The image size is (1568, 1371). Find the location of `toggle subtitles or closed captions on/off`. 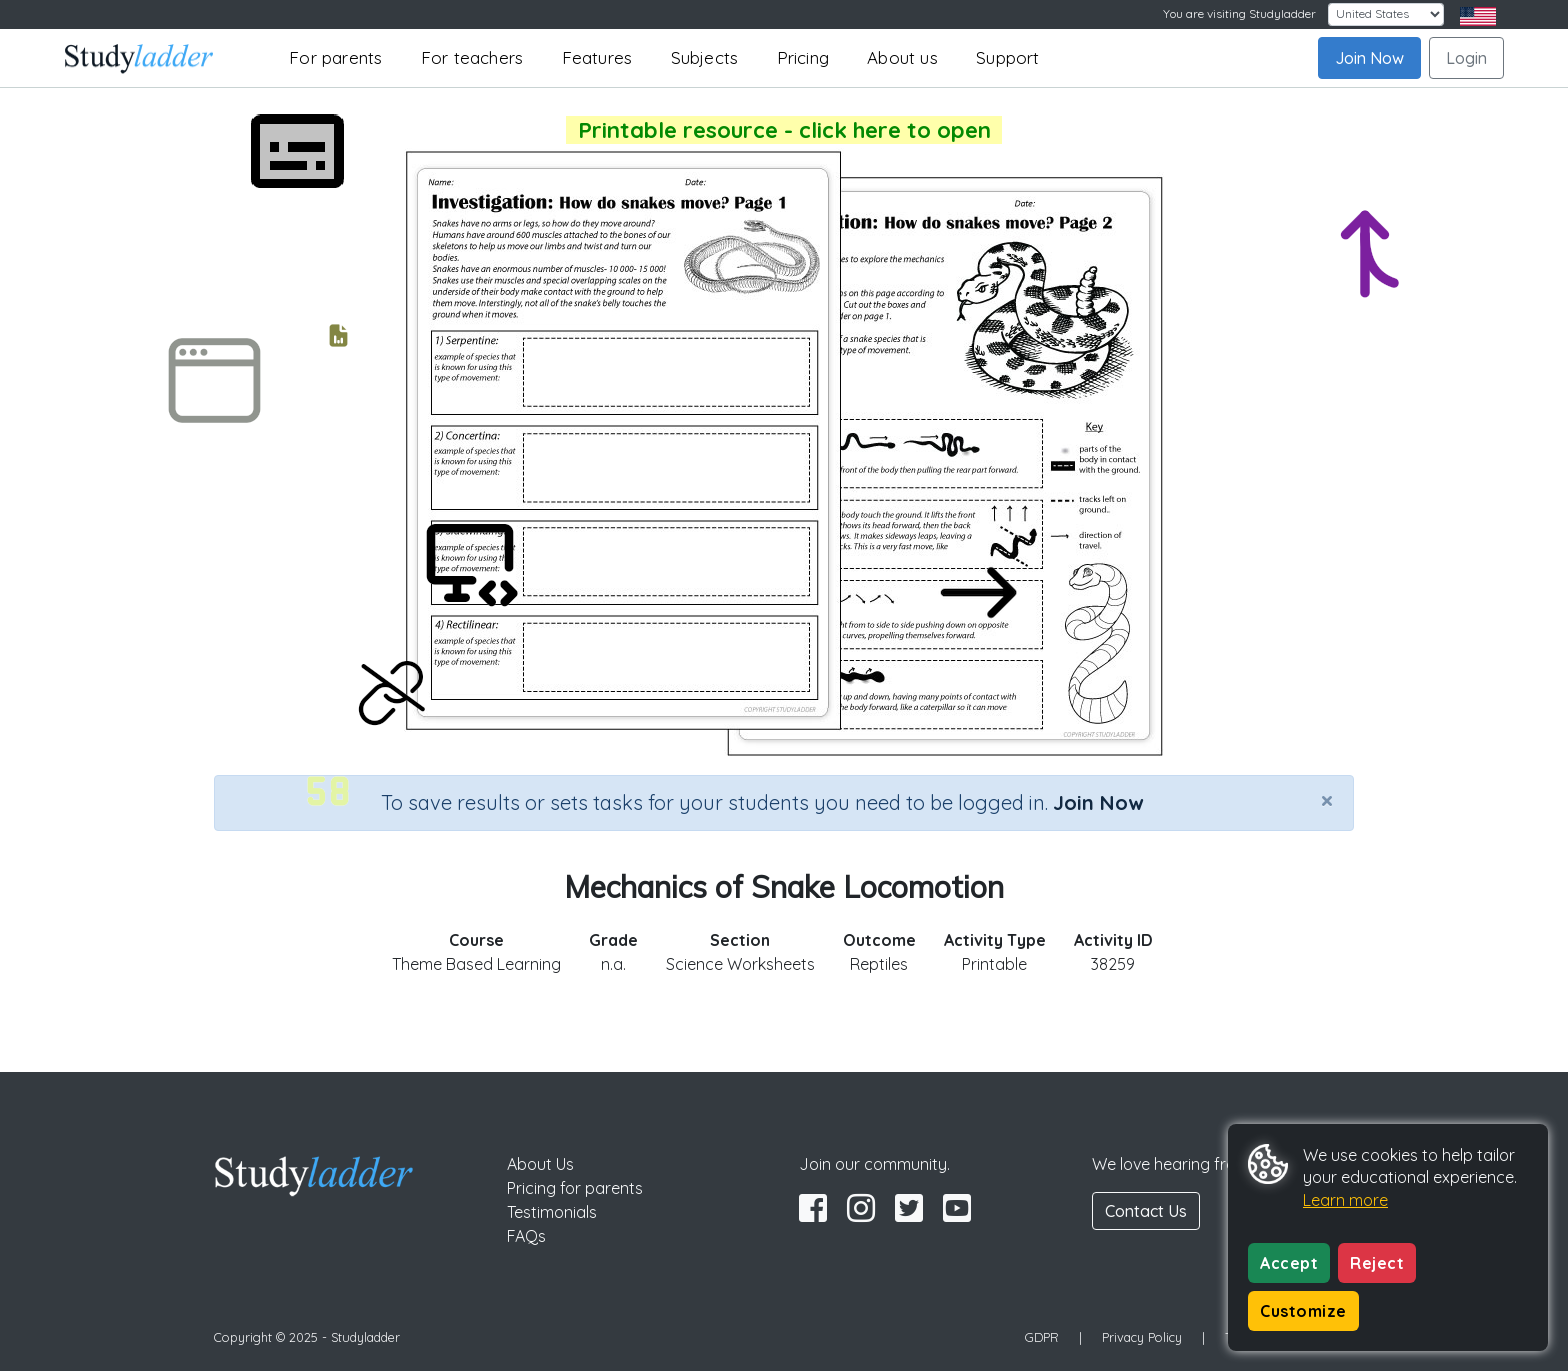

toggle subtitles or closed captions on/off is located at coordinates (297, 151).